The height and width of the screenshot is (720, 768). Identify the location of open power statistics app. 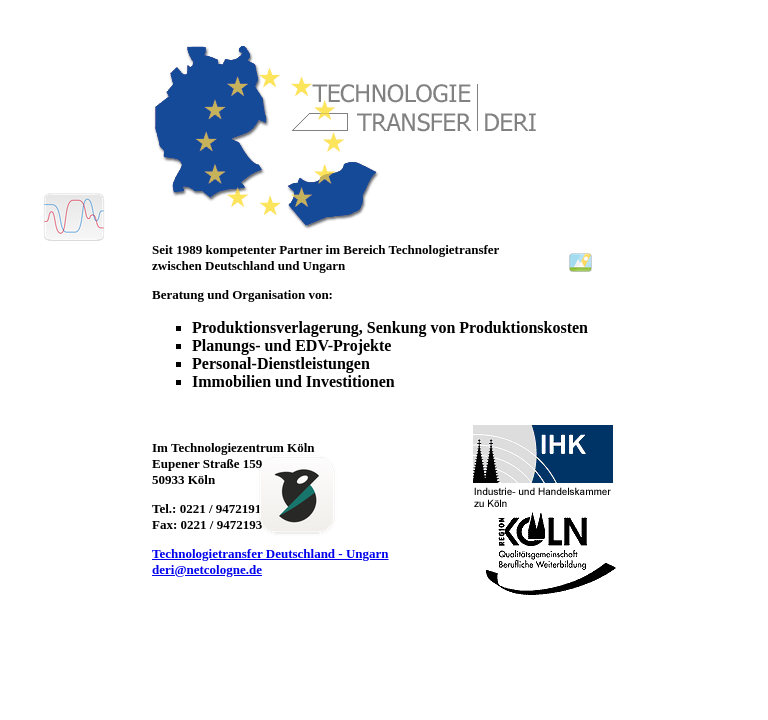
(74, 217).